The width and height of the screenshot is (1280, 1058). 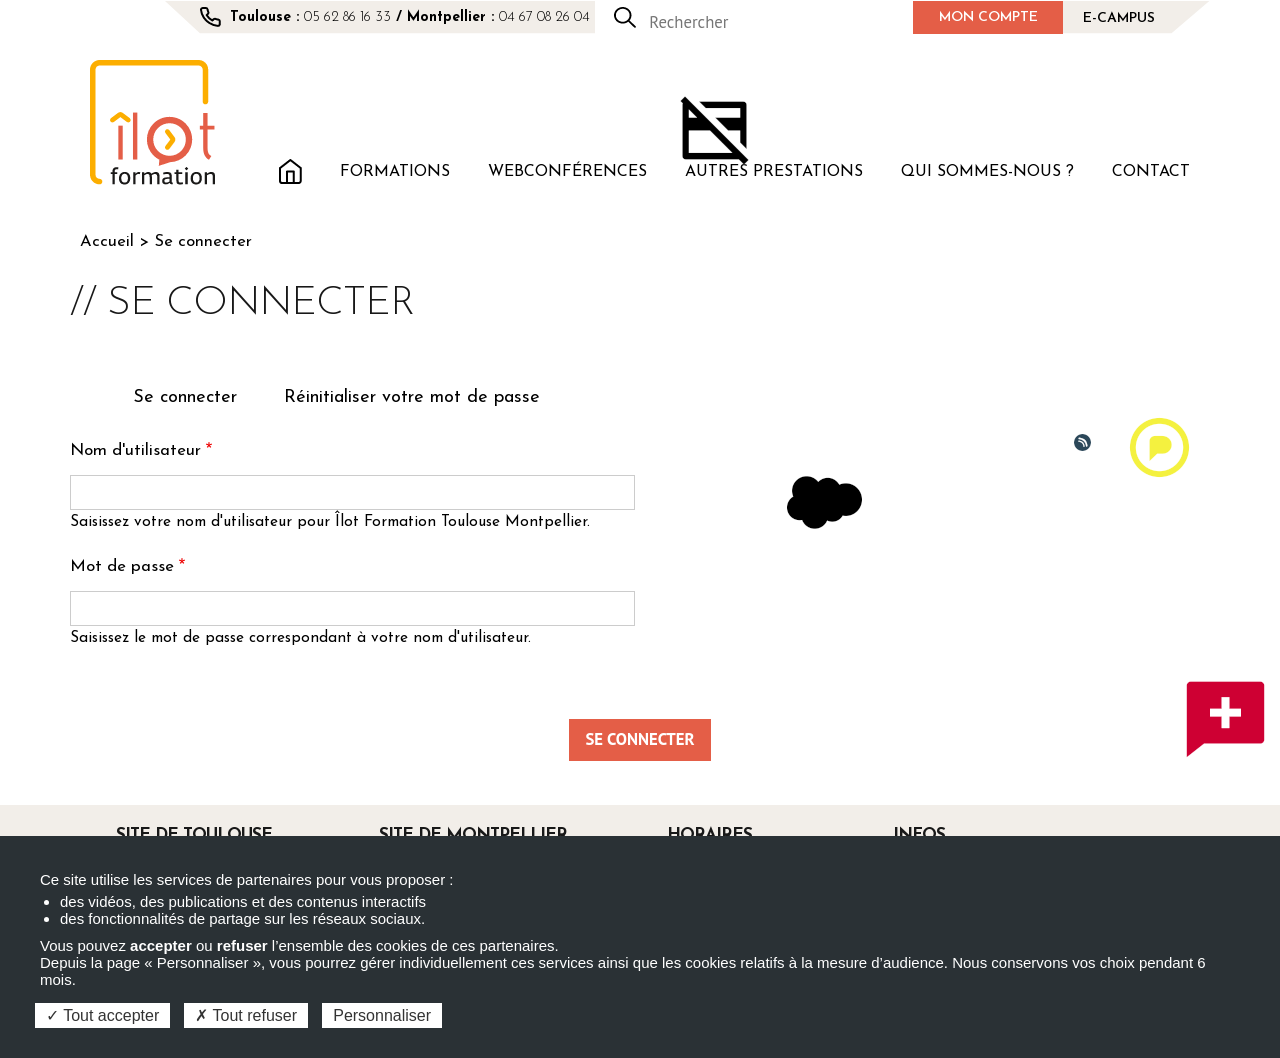 I want to click on indicates no credit card required, so click(x=714, y=130).